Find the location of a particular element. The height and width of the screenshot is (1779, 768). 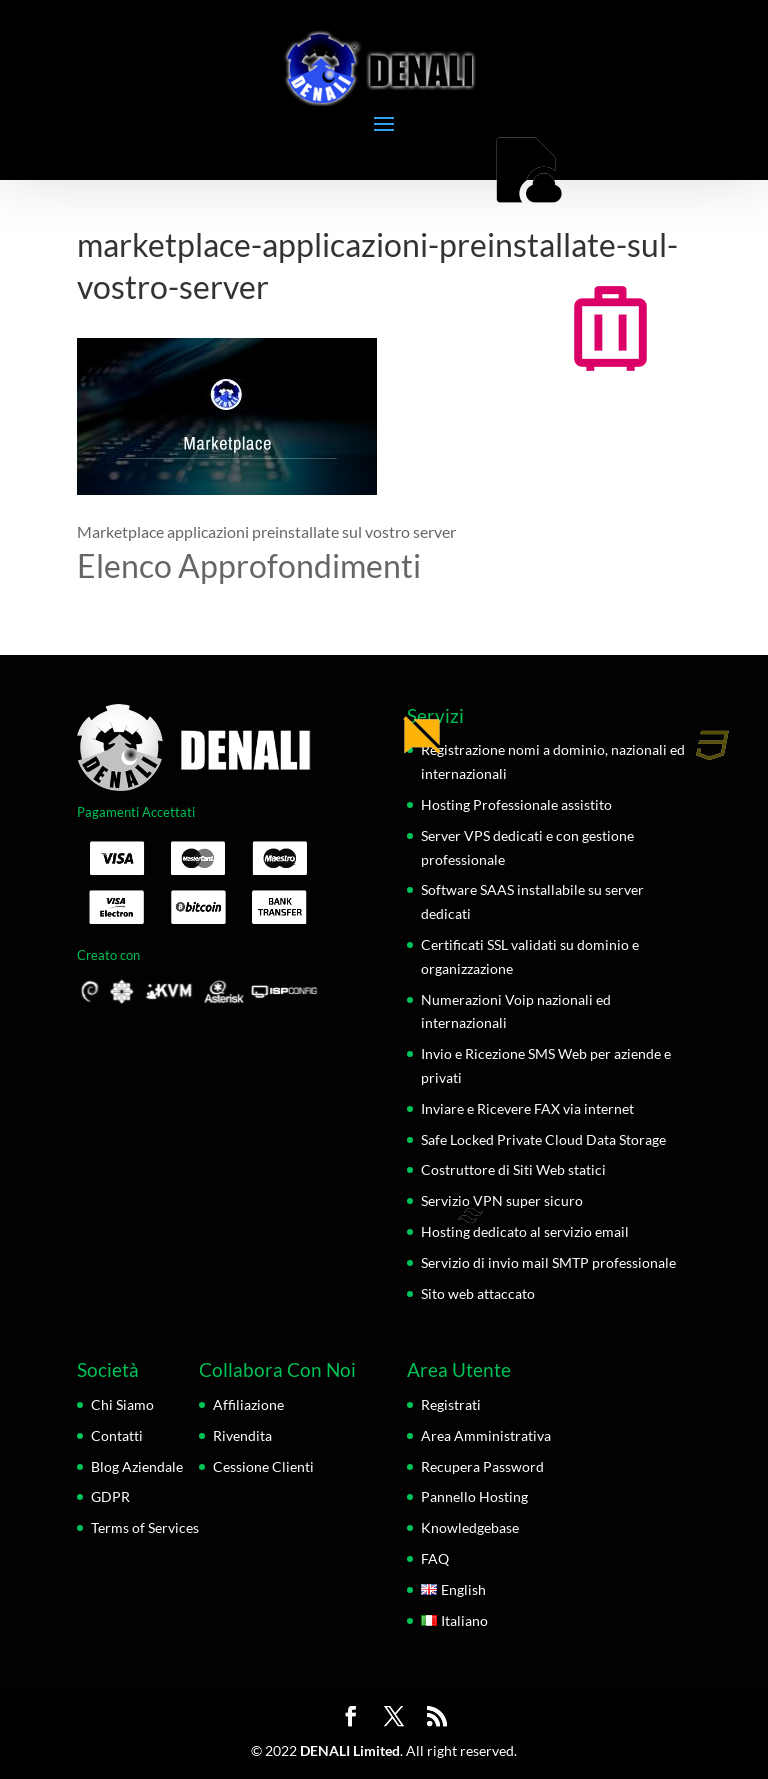

mute or disable chat notifications is located at coordinates (422, 735).